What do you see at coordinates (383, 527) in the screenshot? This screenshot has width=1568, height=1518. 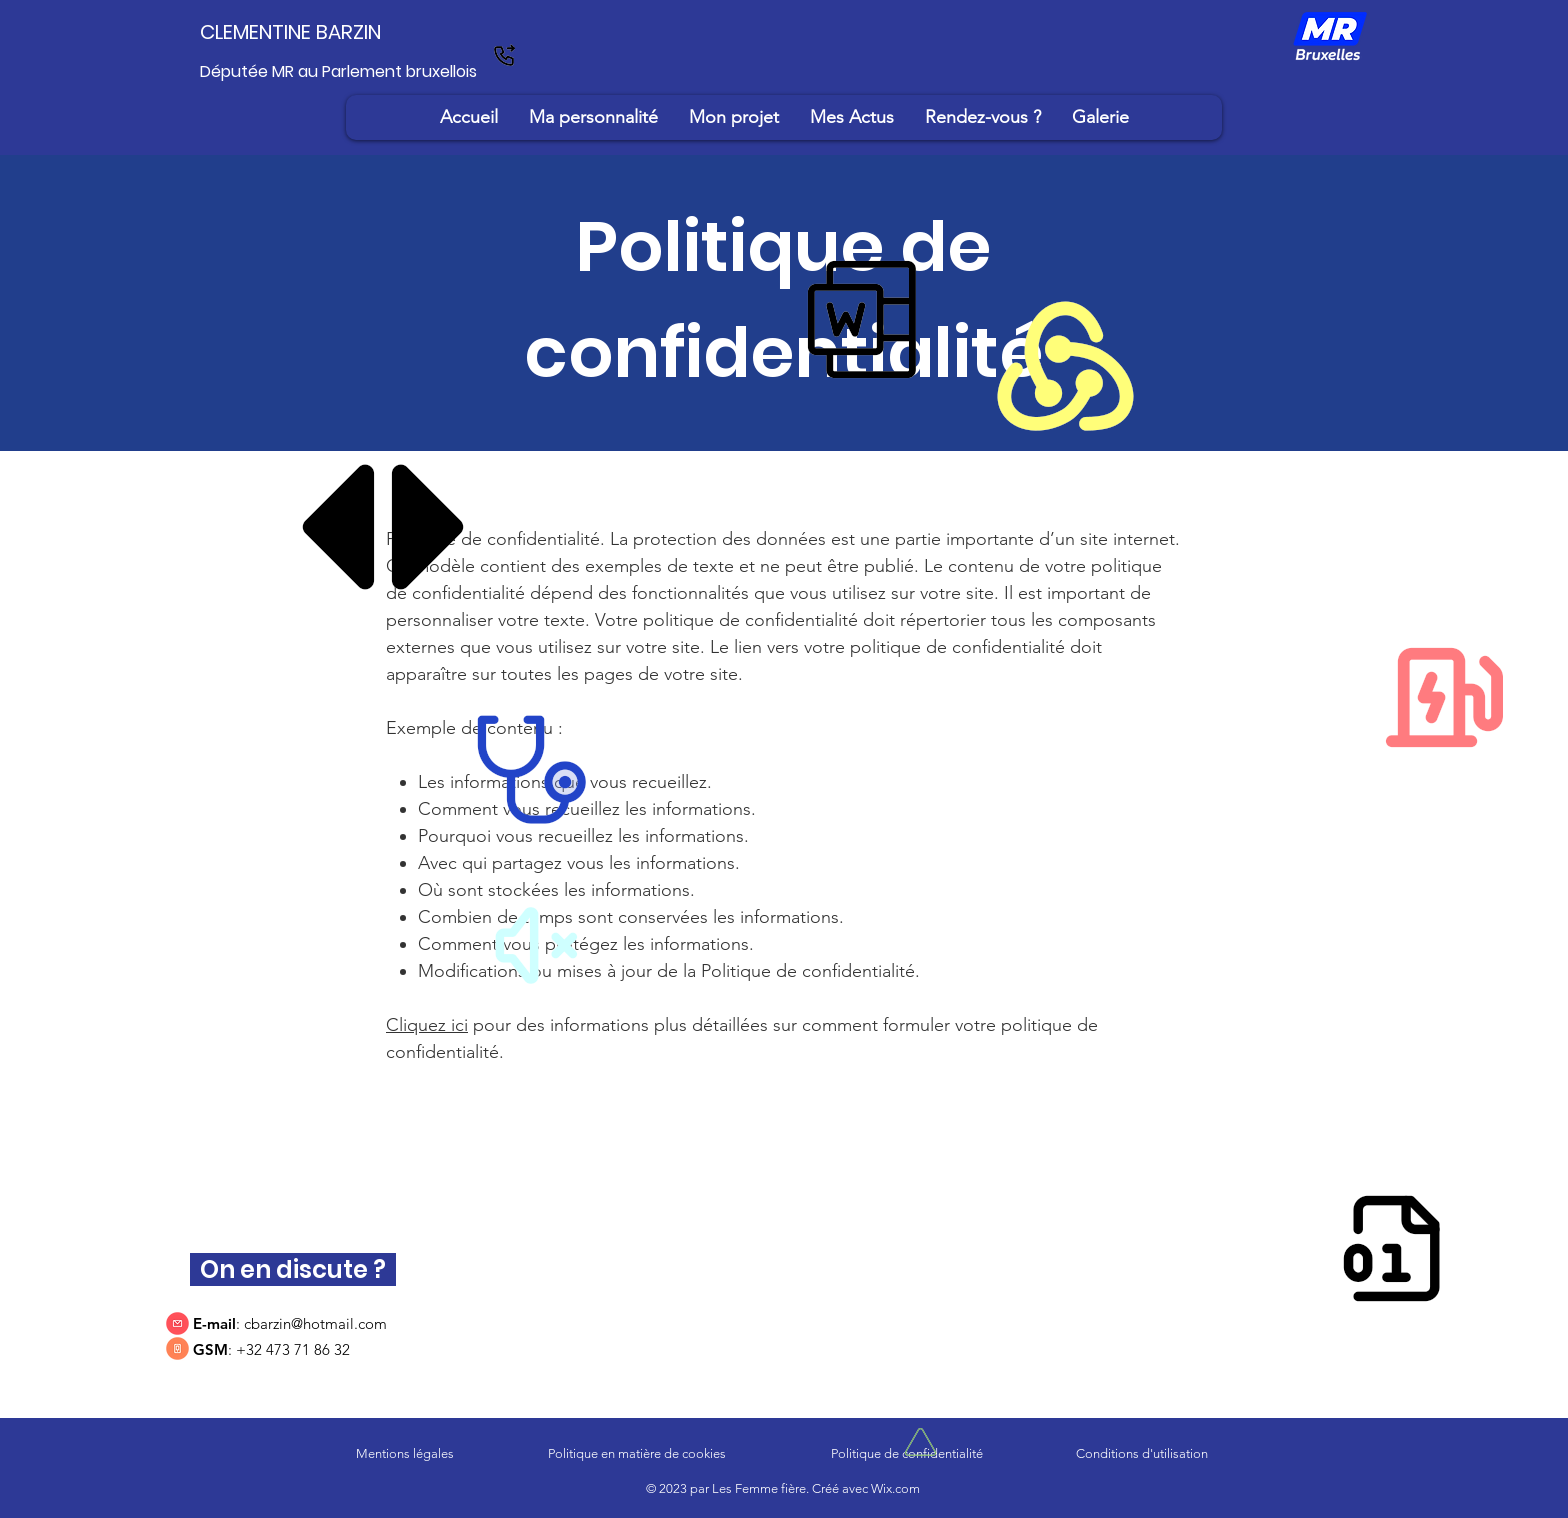 I see `adjust horizontal spacing or position` at bounding box center [383, 527].